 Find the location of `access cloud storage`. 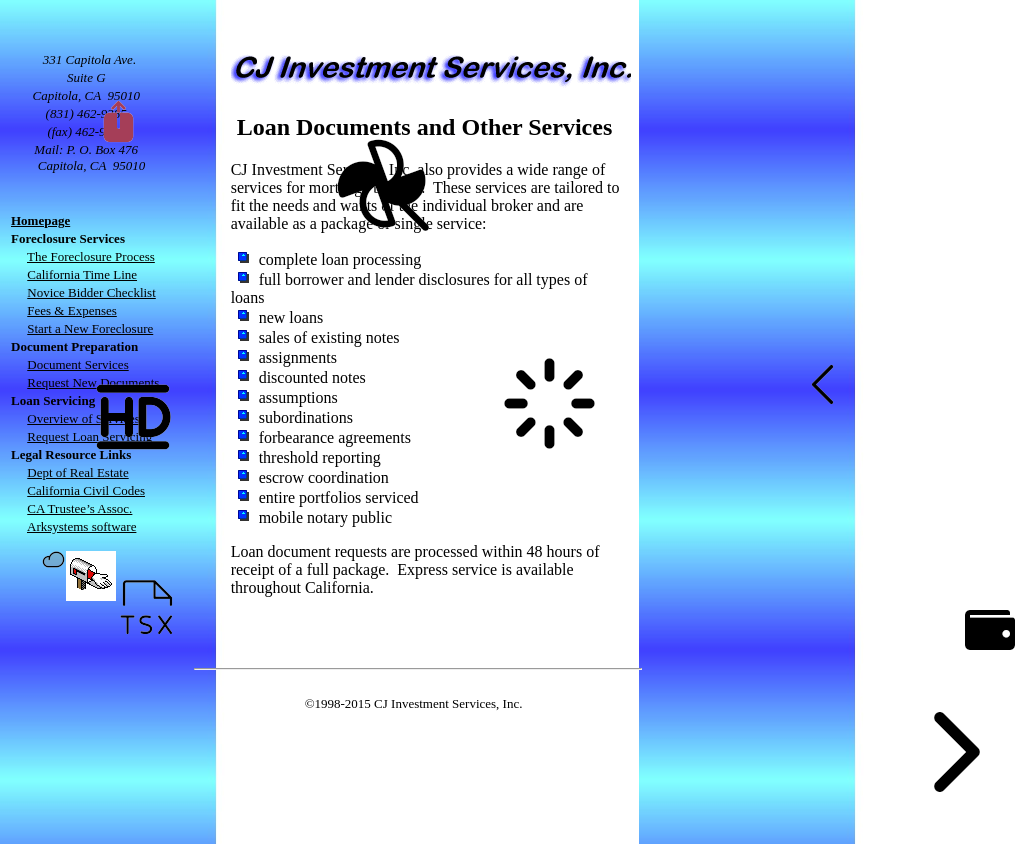

access cloud storage is located at coordinates (53, 559).